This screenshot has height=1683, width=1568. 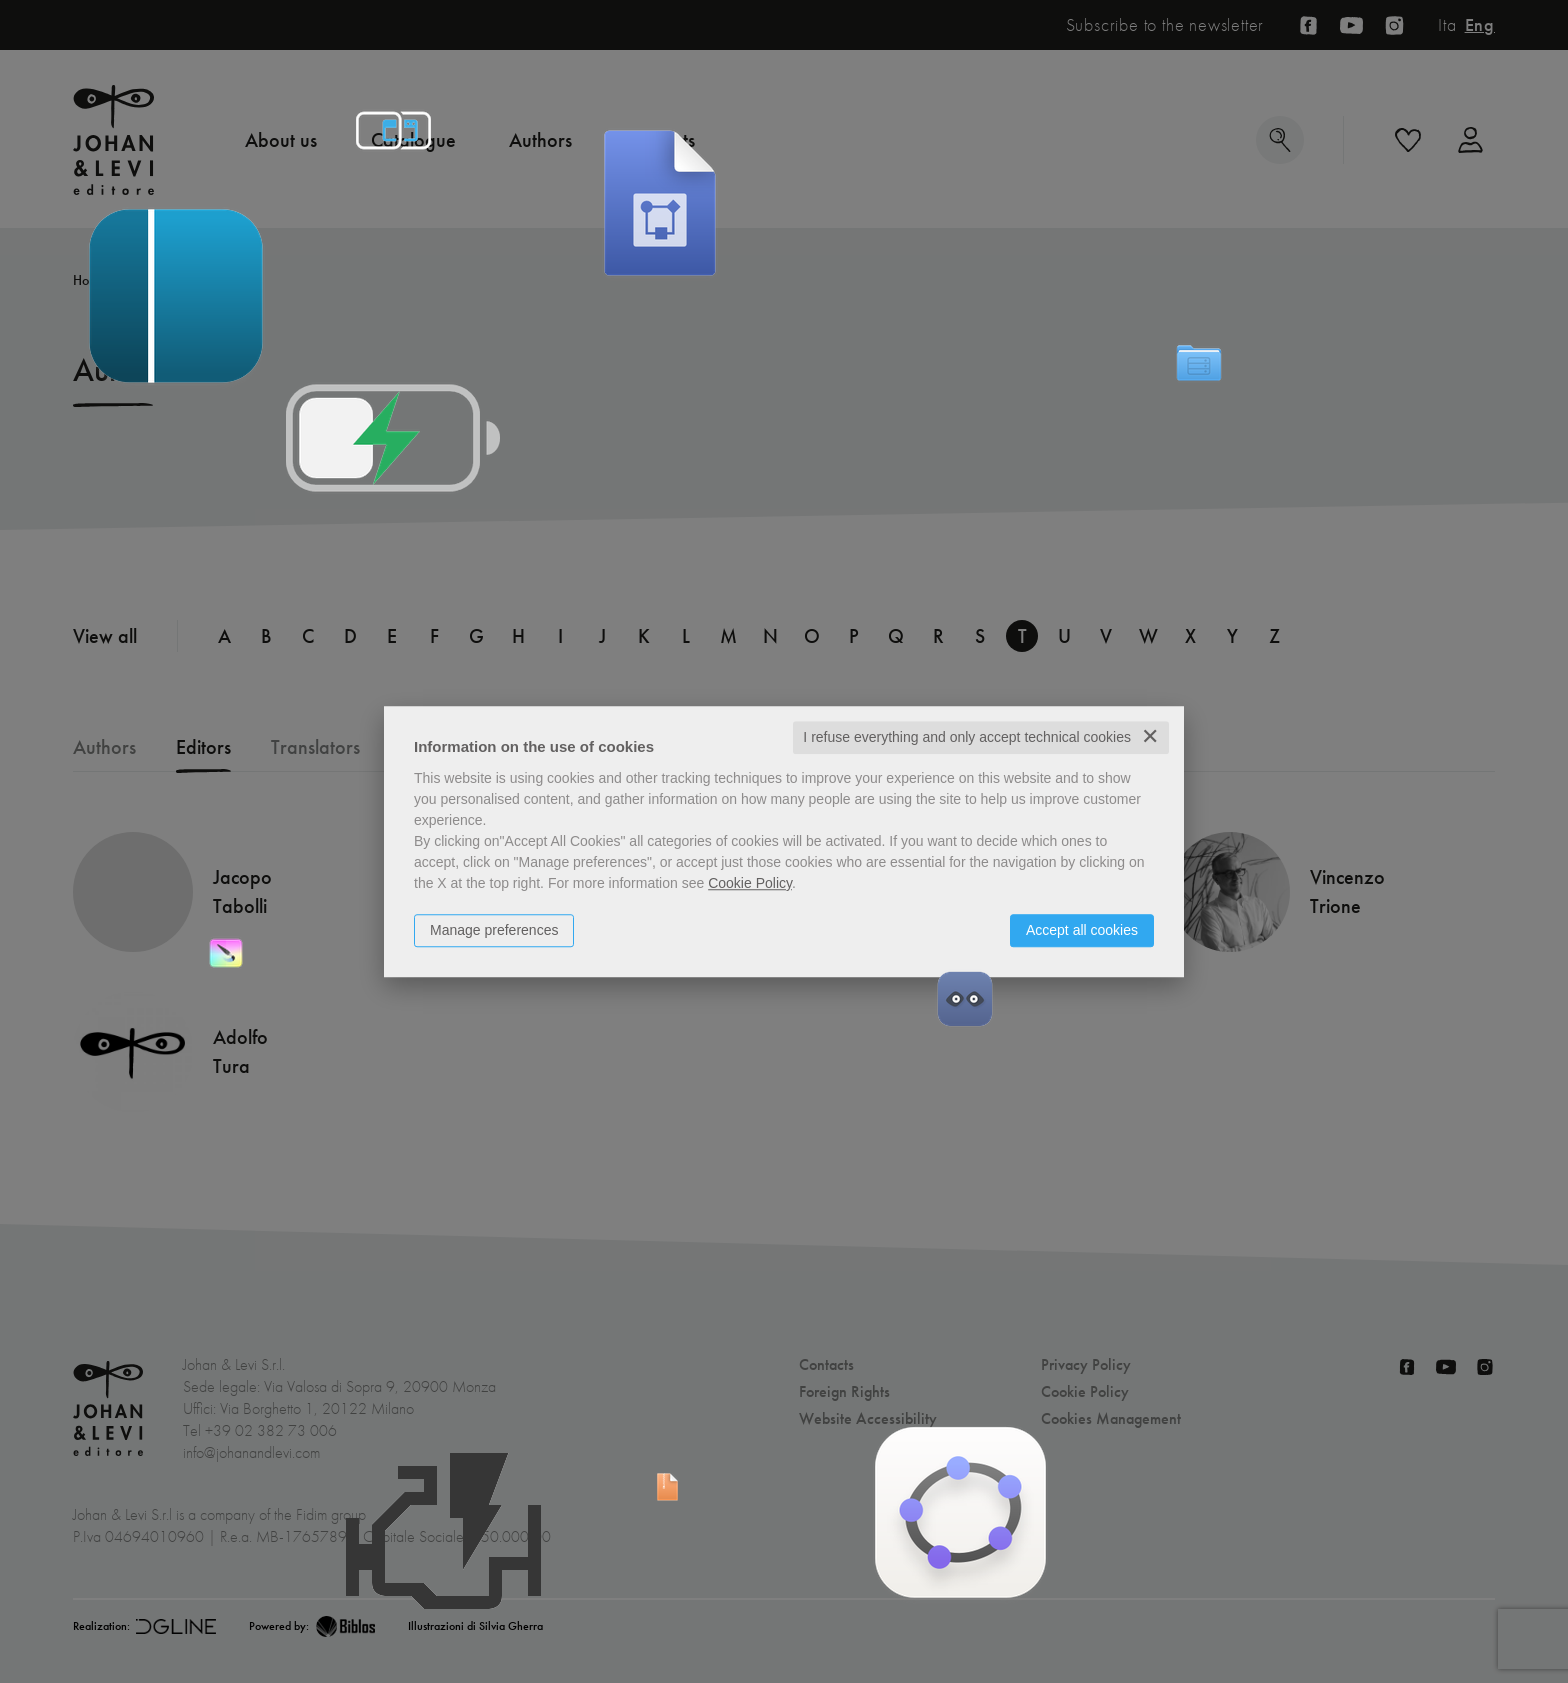 I want to click on open geogebra mathematics application, so click(x=960, y=1512).